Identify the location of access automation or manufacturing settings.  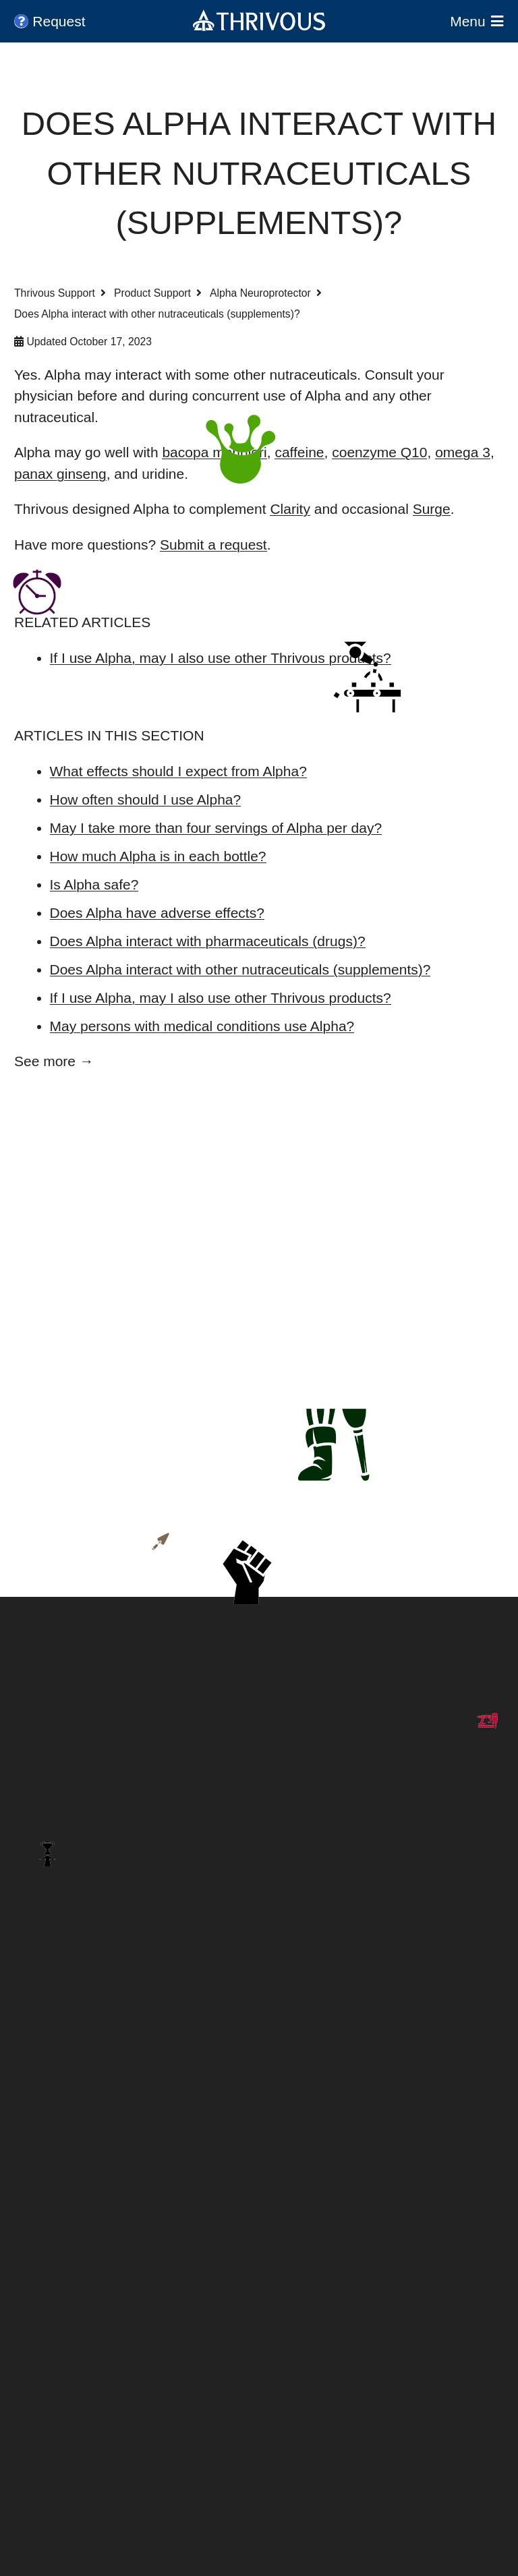
(365, 676).